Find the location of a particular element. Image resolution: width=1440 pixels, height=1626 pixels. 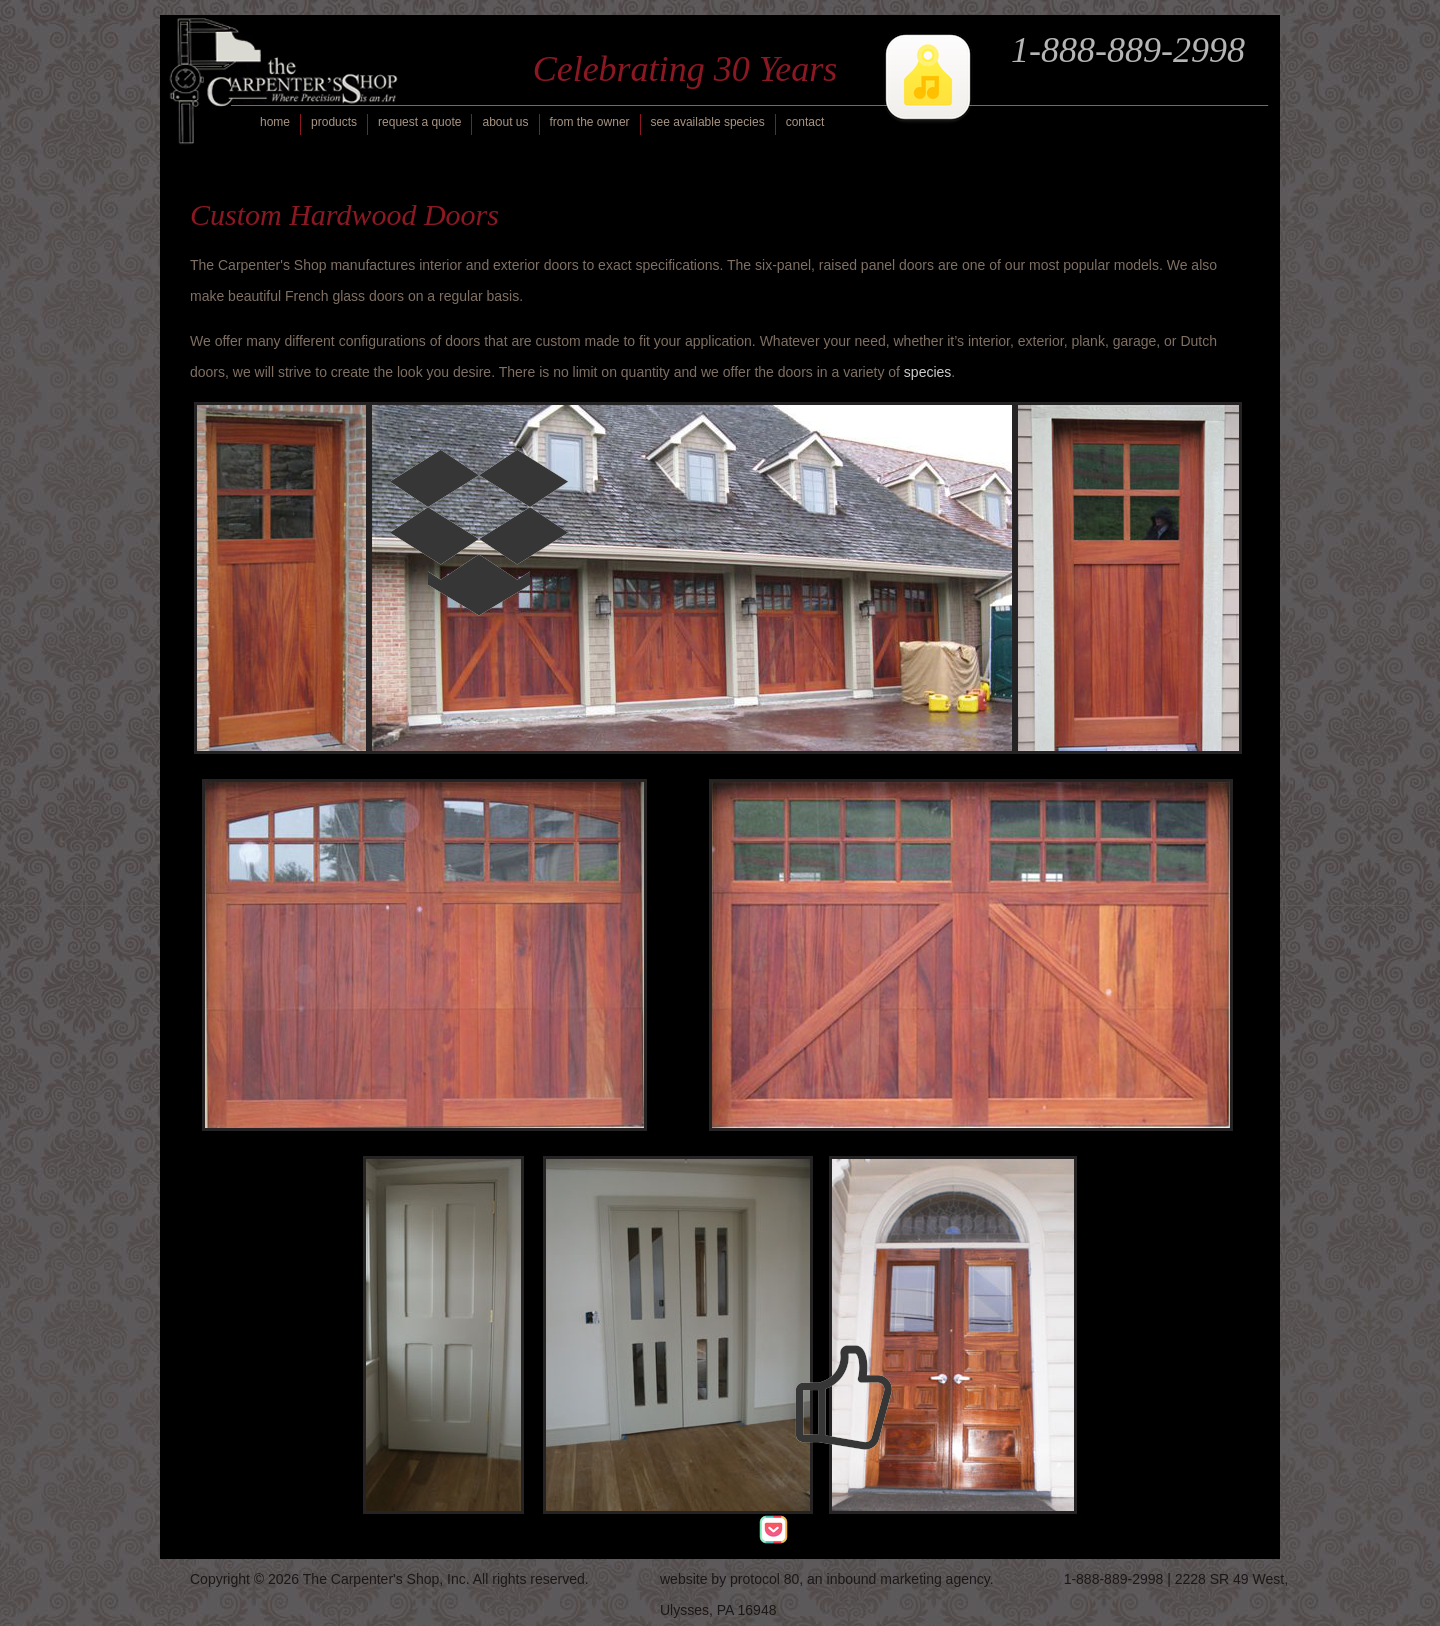

open ear tag music metadata editor is located at coordinates (928, 77).